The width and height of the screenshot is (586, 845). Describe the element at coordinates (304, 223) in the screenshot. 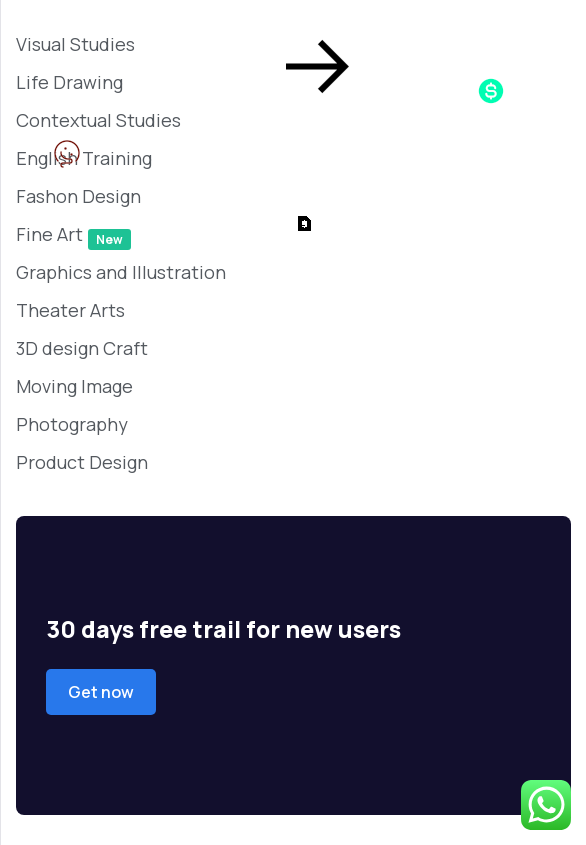

I see `view invoice or billing document` at that location.